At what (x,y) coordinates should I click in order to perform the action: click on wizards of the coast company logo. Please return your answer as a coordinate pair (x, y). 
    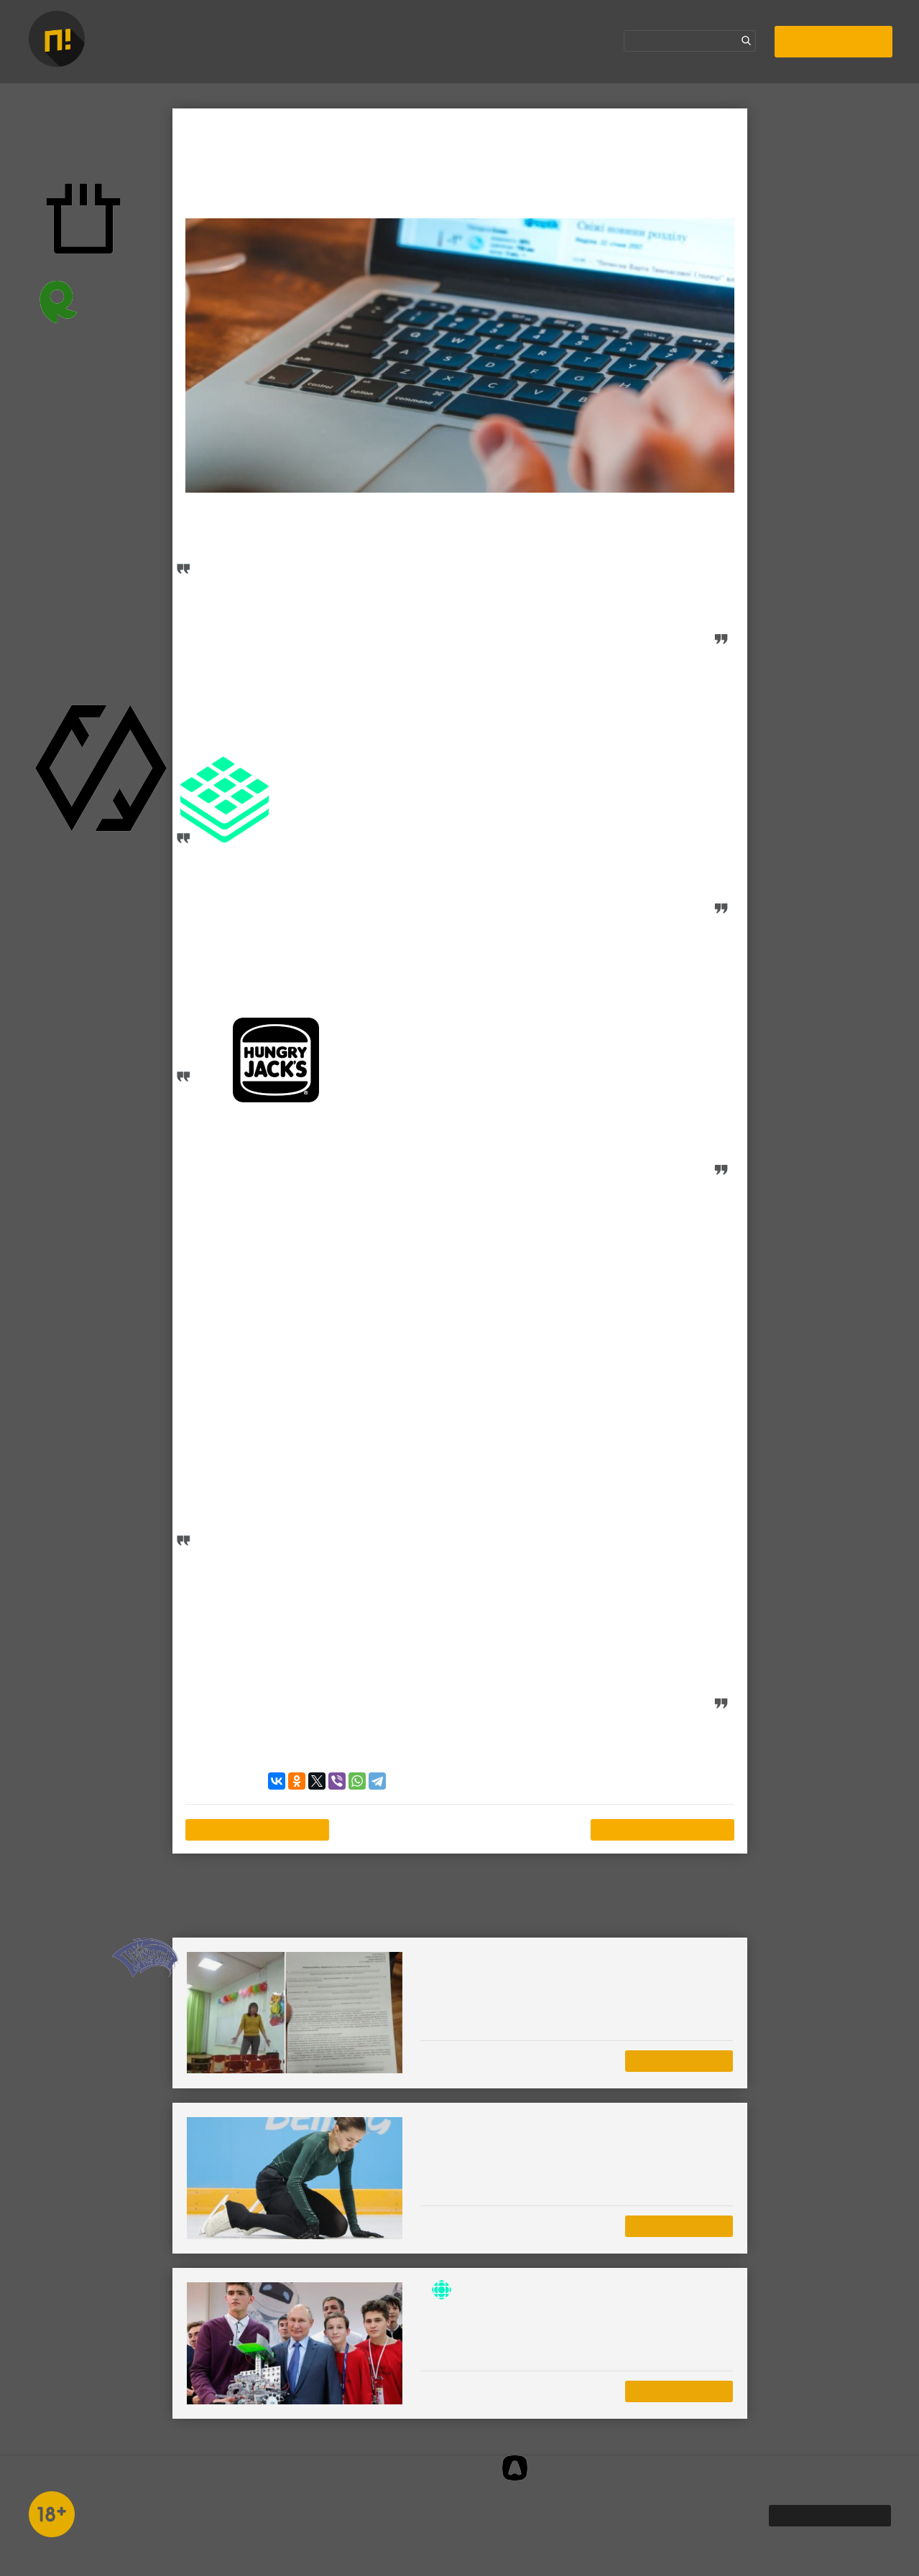
    Looking at the image, I should click on (145, 1958).